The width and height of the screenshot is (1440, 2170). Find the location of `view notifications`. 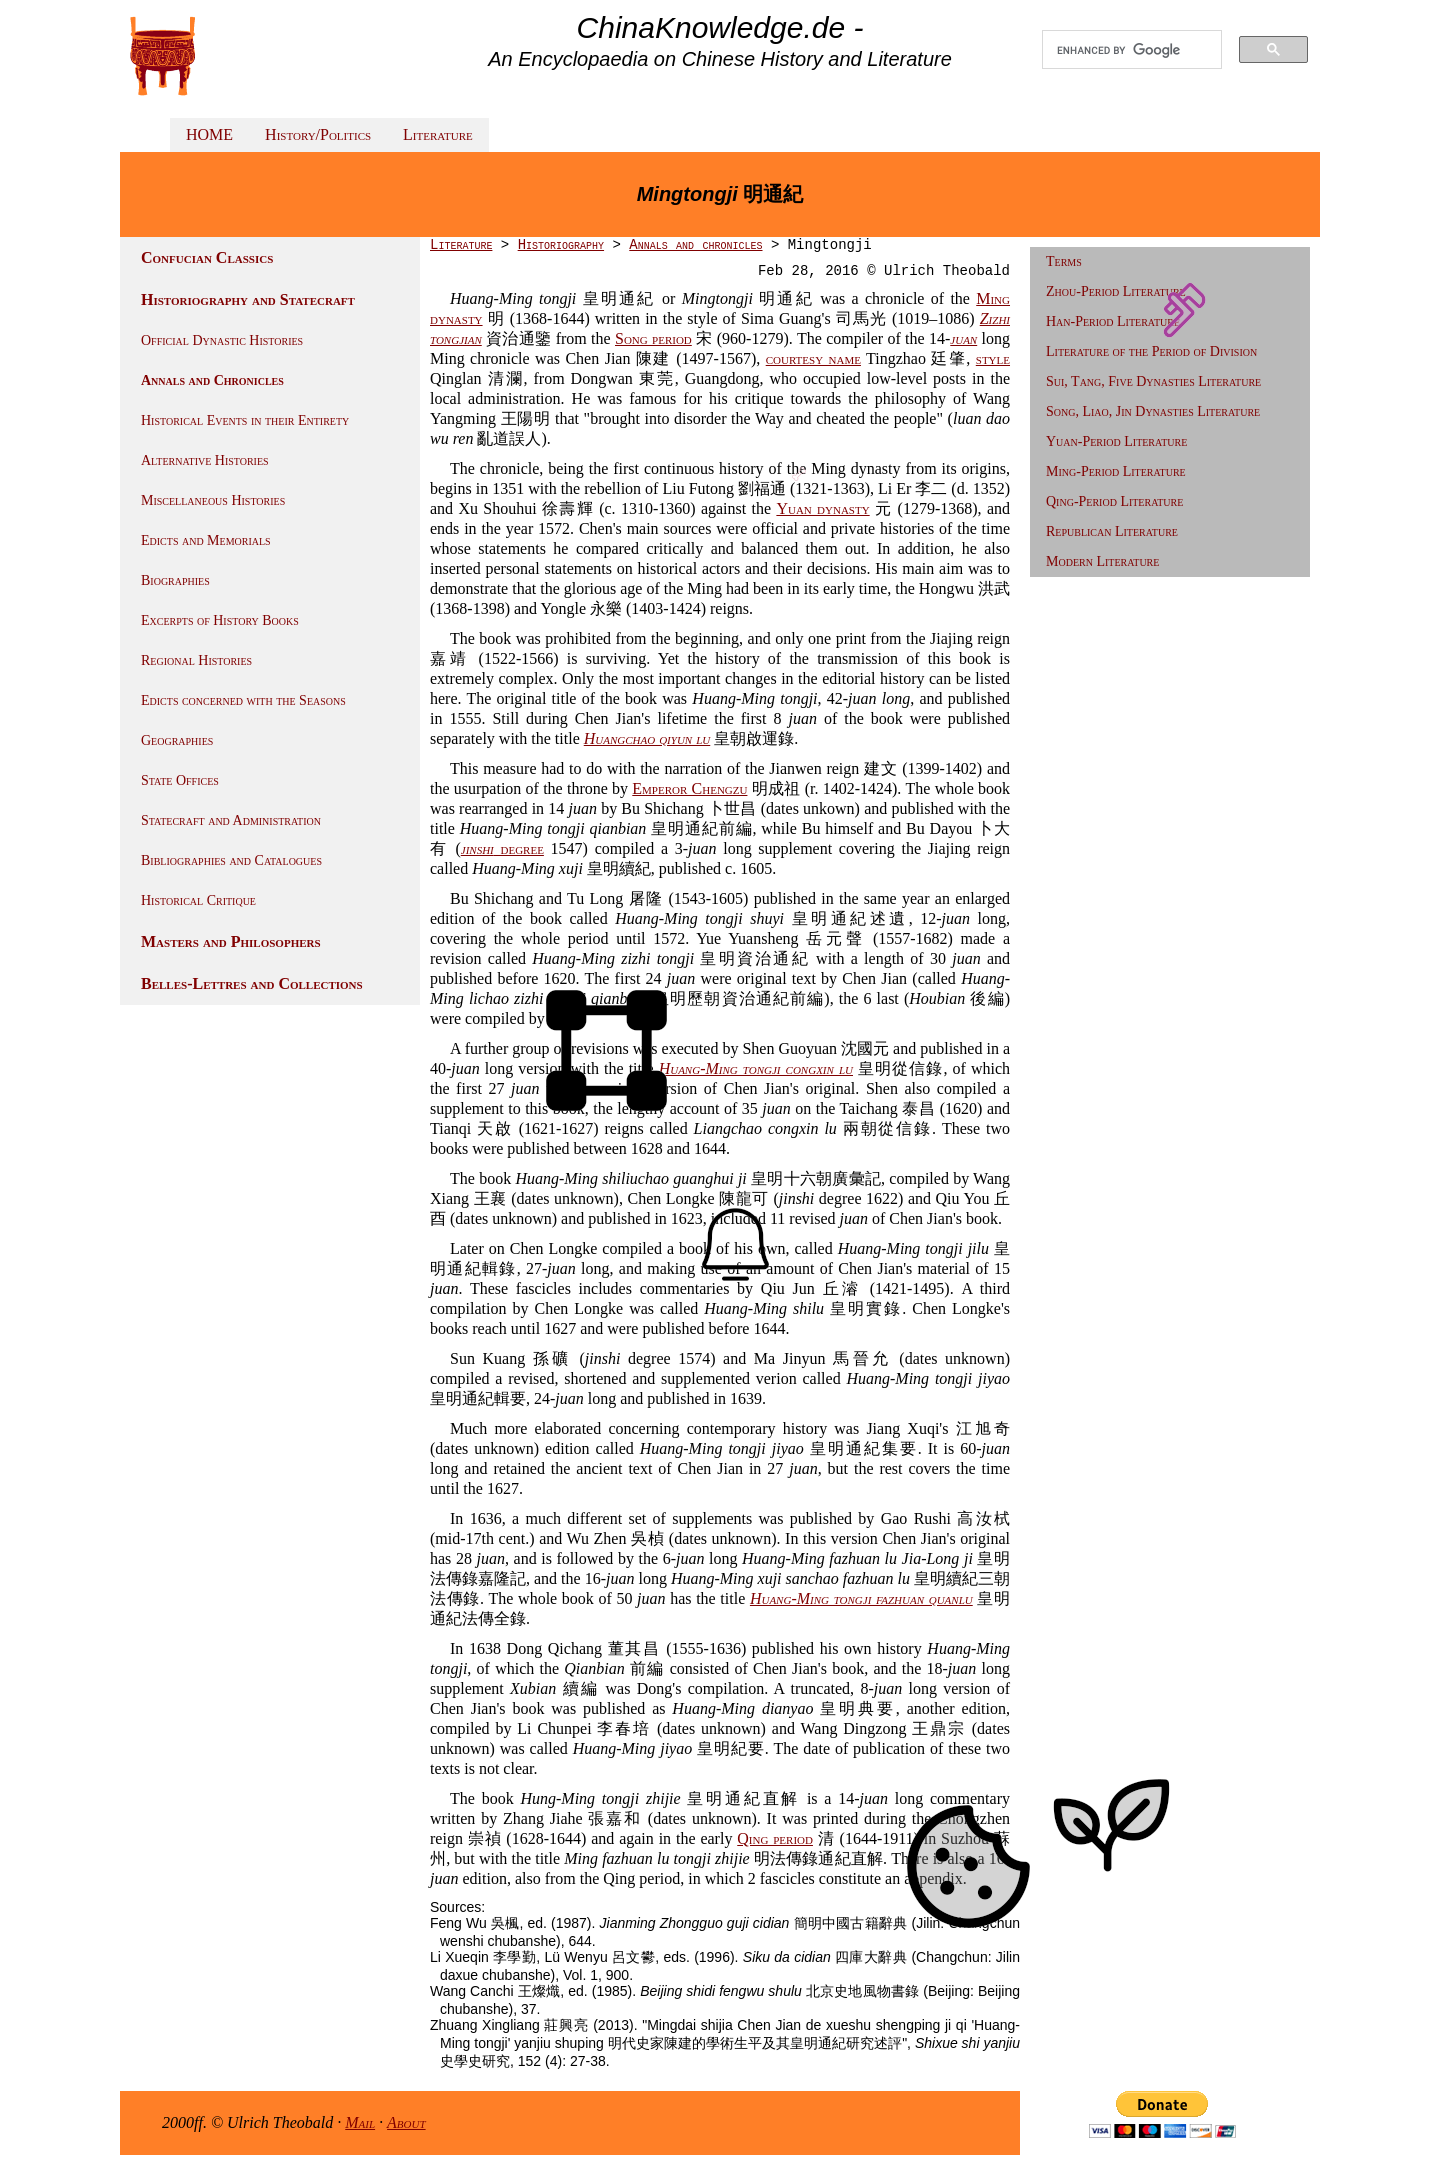

view notifications is located at coordinates (735, 1244).